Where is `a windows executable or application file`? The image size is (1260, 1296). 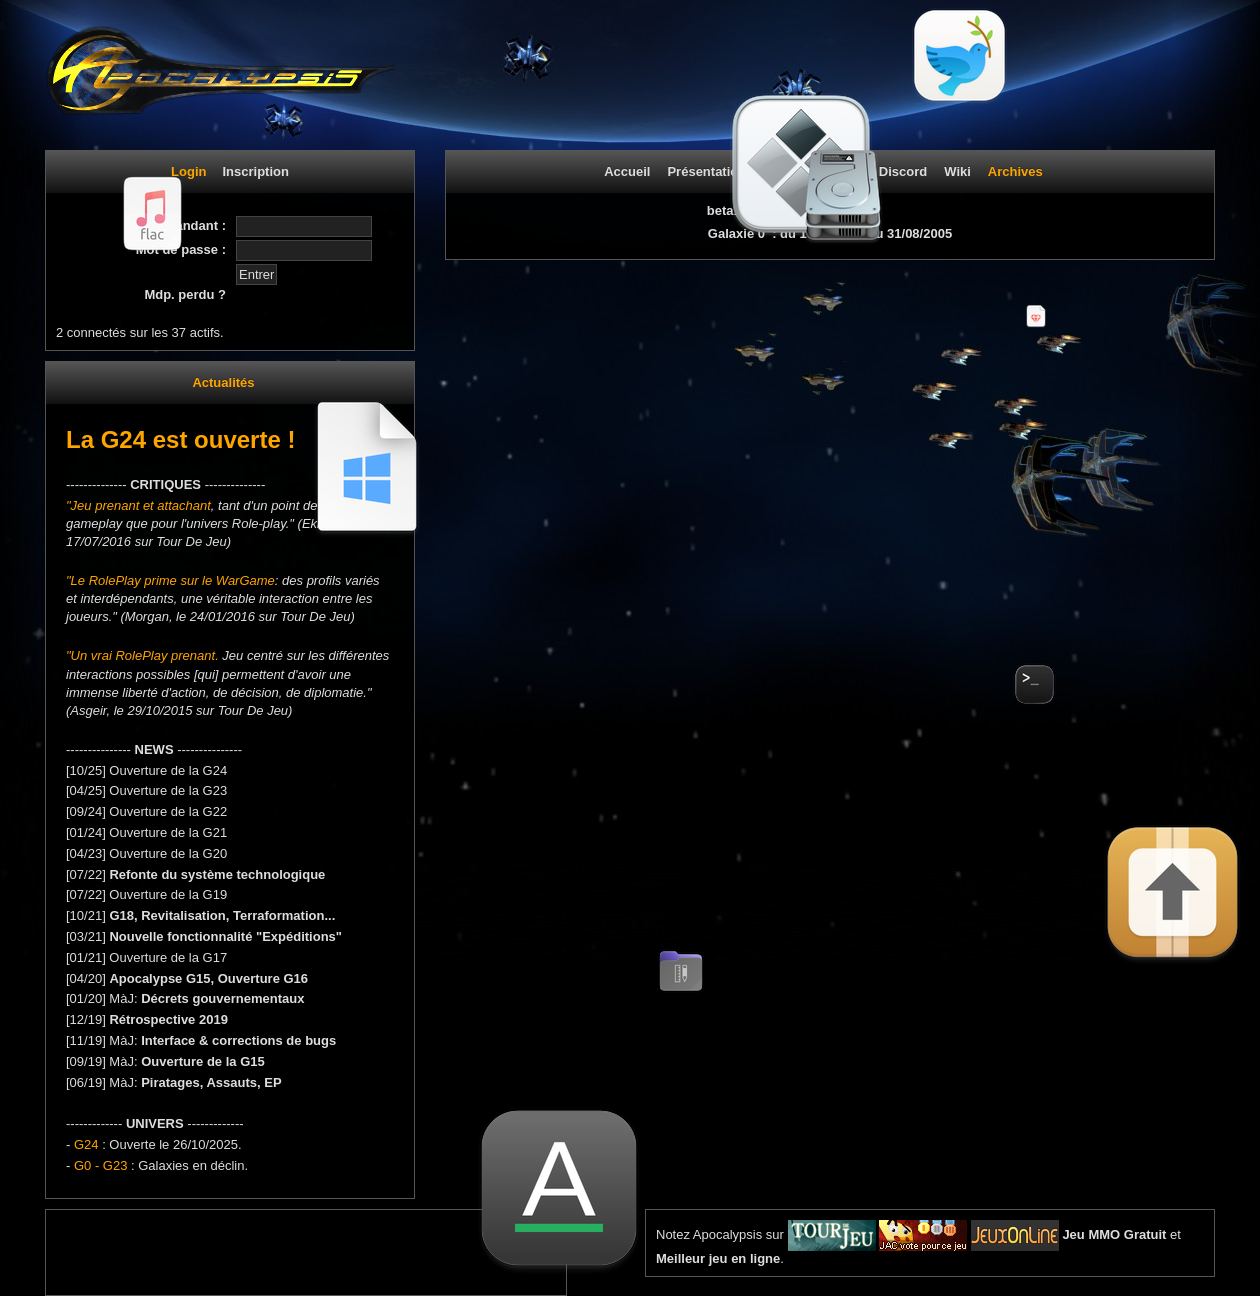 a windows executable or application file is located at coordinates (367, 469).